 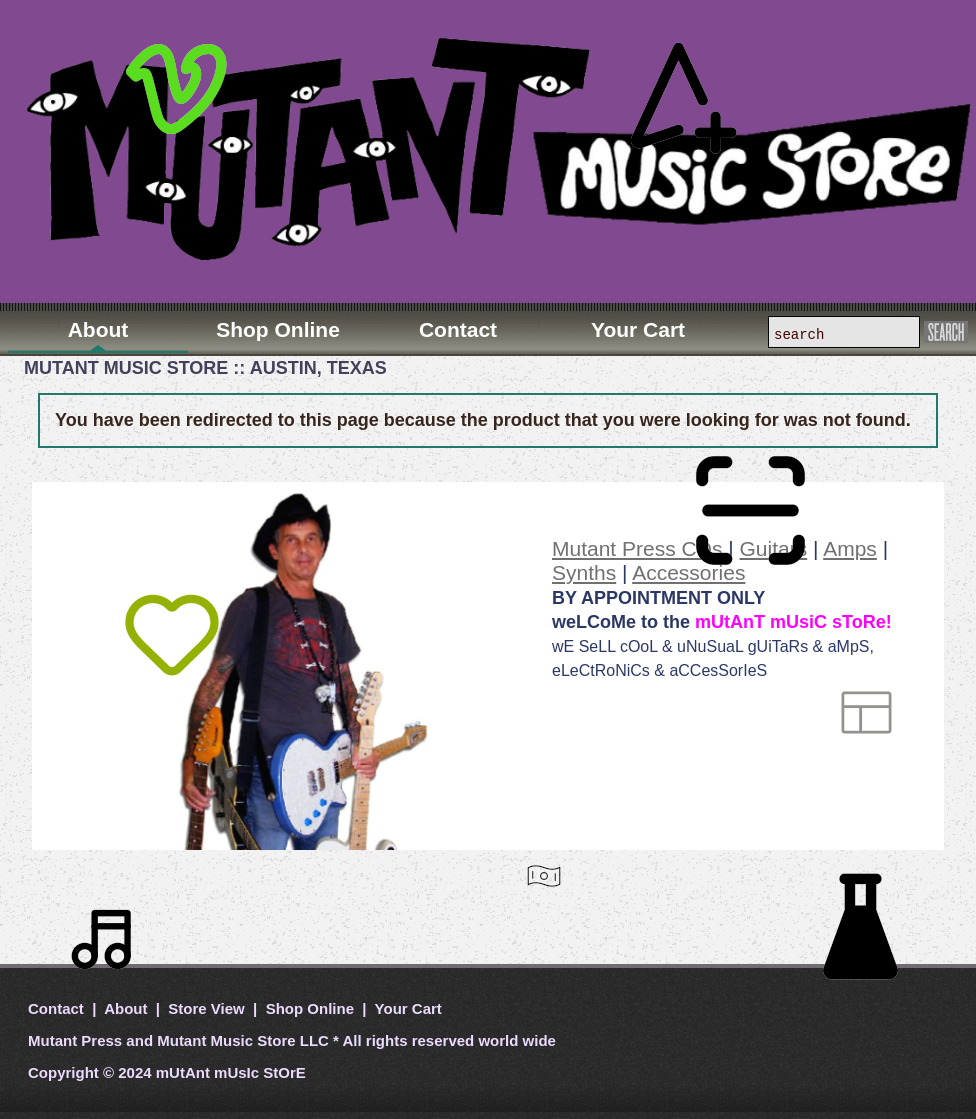 What do you see at coordinates (866, 712) in the screenshot?
I see `change page layout options` at bounding box center [866, 712].